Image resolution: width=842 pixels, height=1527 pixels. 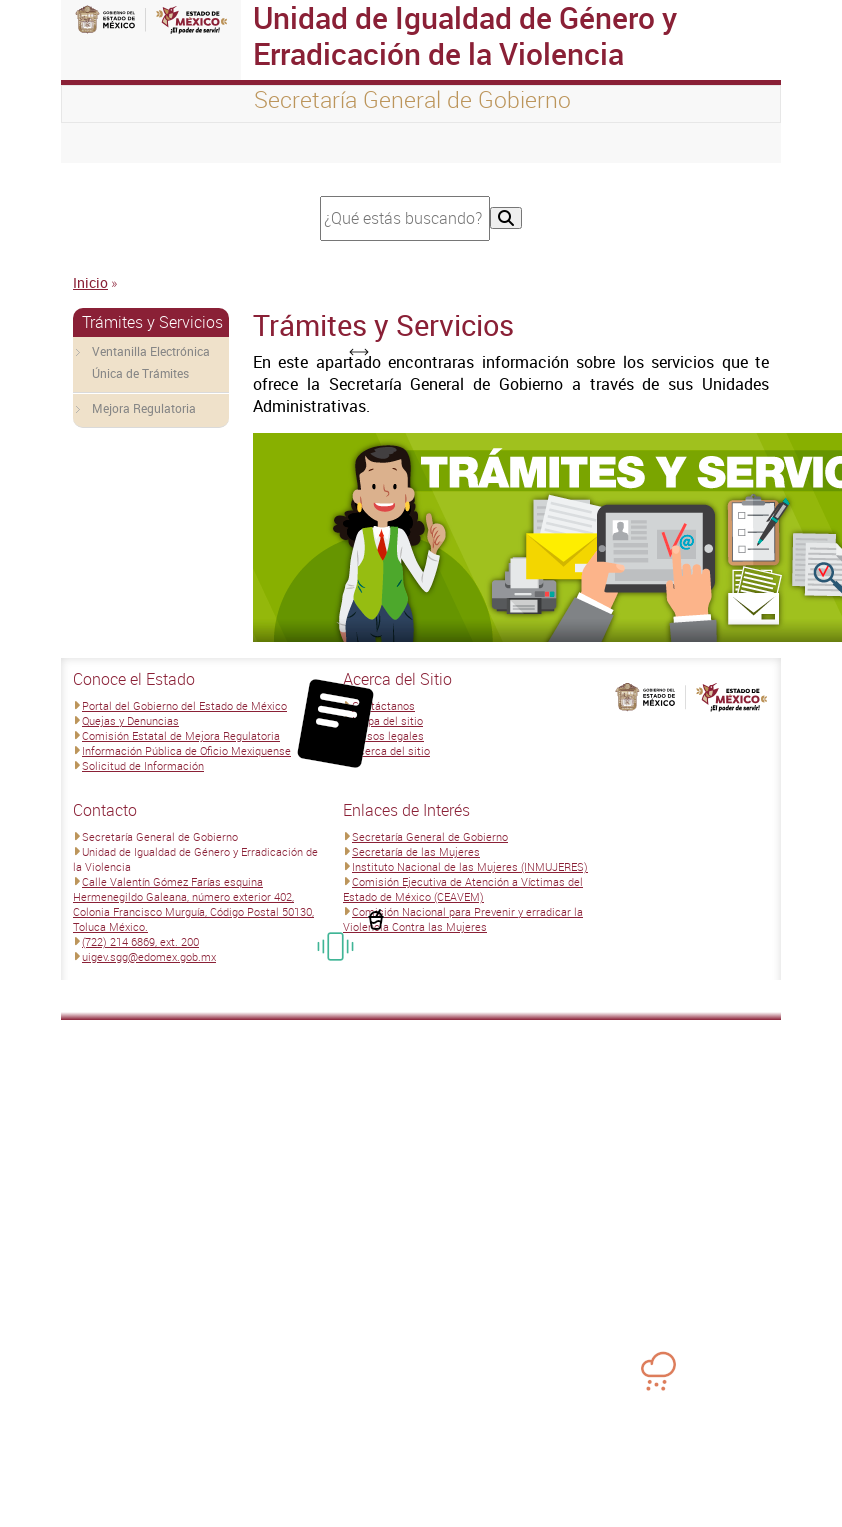 What do you see at coordinates (335, 723) in the screenshot?
I see `view or access your resume/CV` at bounding box center [335, 723].